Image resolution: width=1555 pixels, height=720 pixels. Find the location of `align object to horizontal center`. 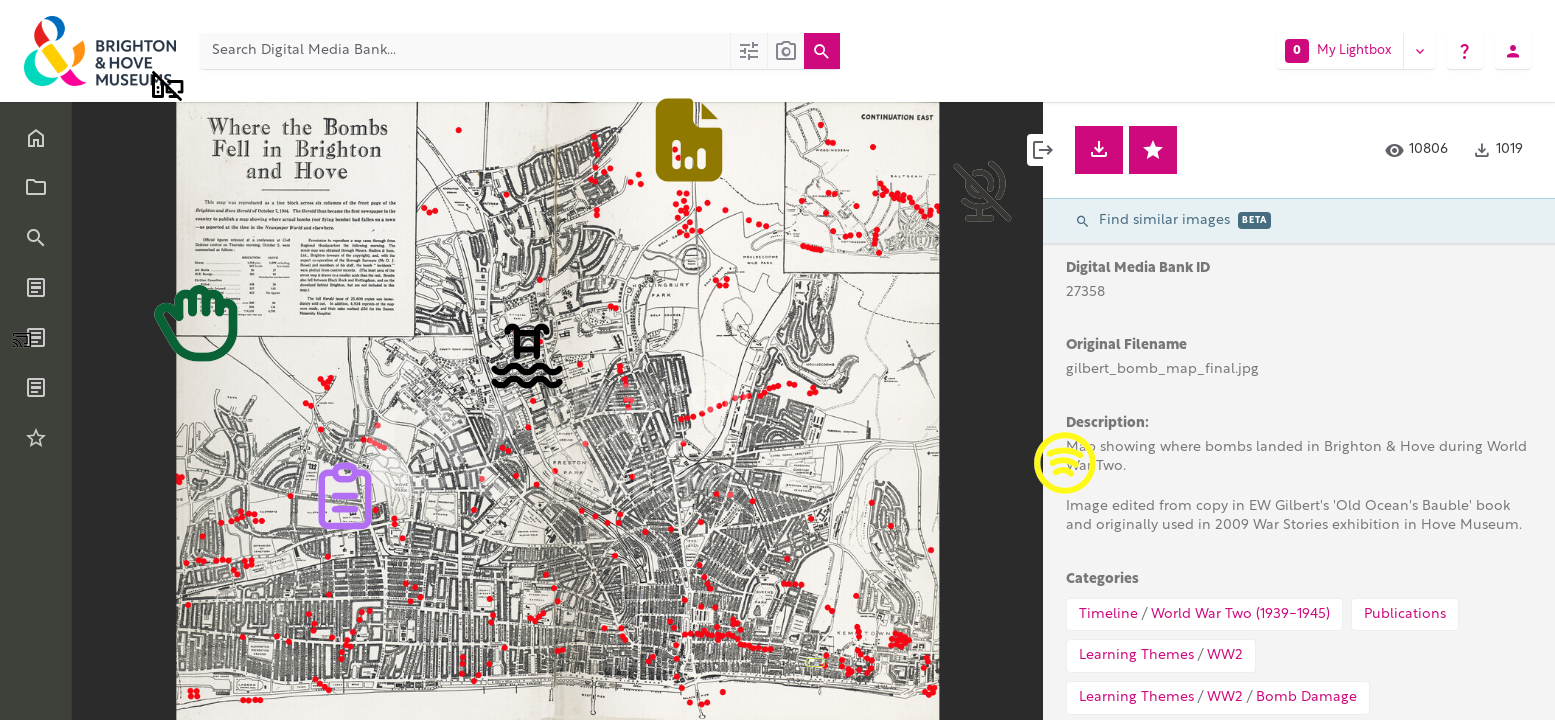

align object to horizontal center is located at coordinates (815, 662).